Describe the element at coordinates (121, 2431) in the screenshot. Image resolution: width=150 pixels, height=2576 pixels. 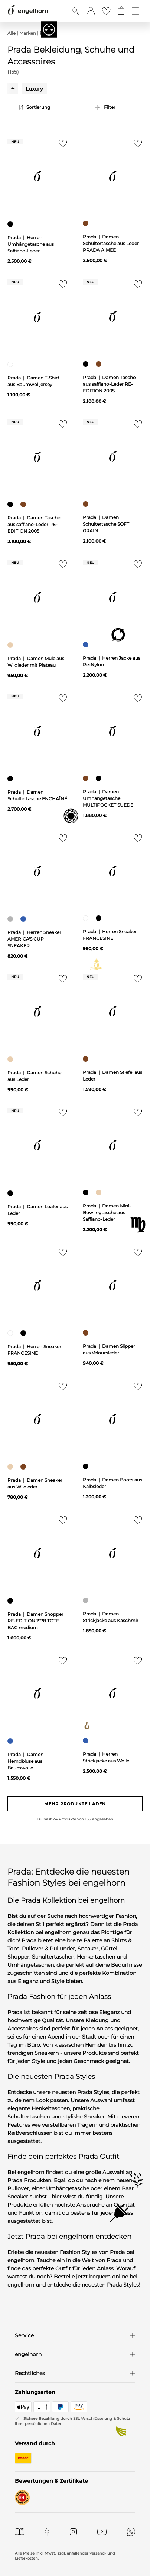
I see `indicates windy weather conditions` at that location.